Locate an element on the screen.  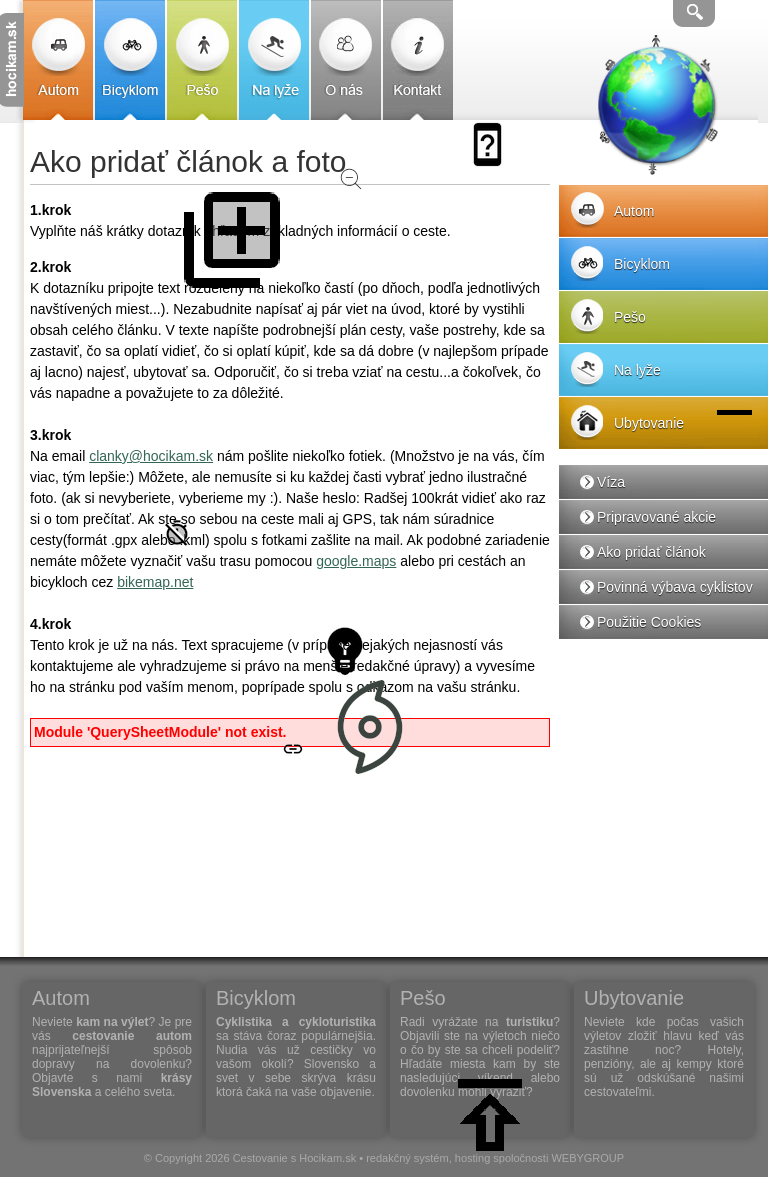
access tips or ideas is located at coordinates (345, 650).